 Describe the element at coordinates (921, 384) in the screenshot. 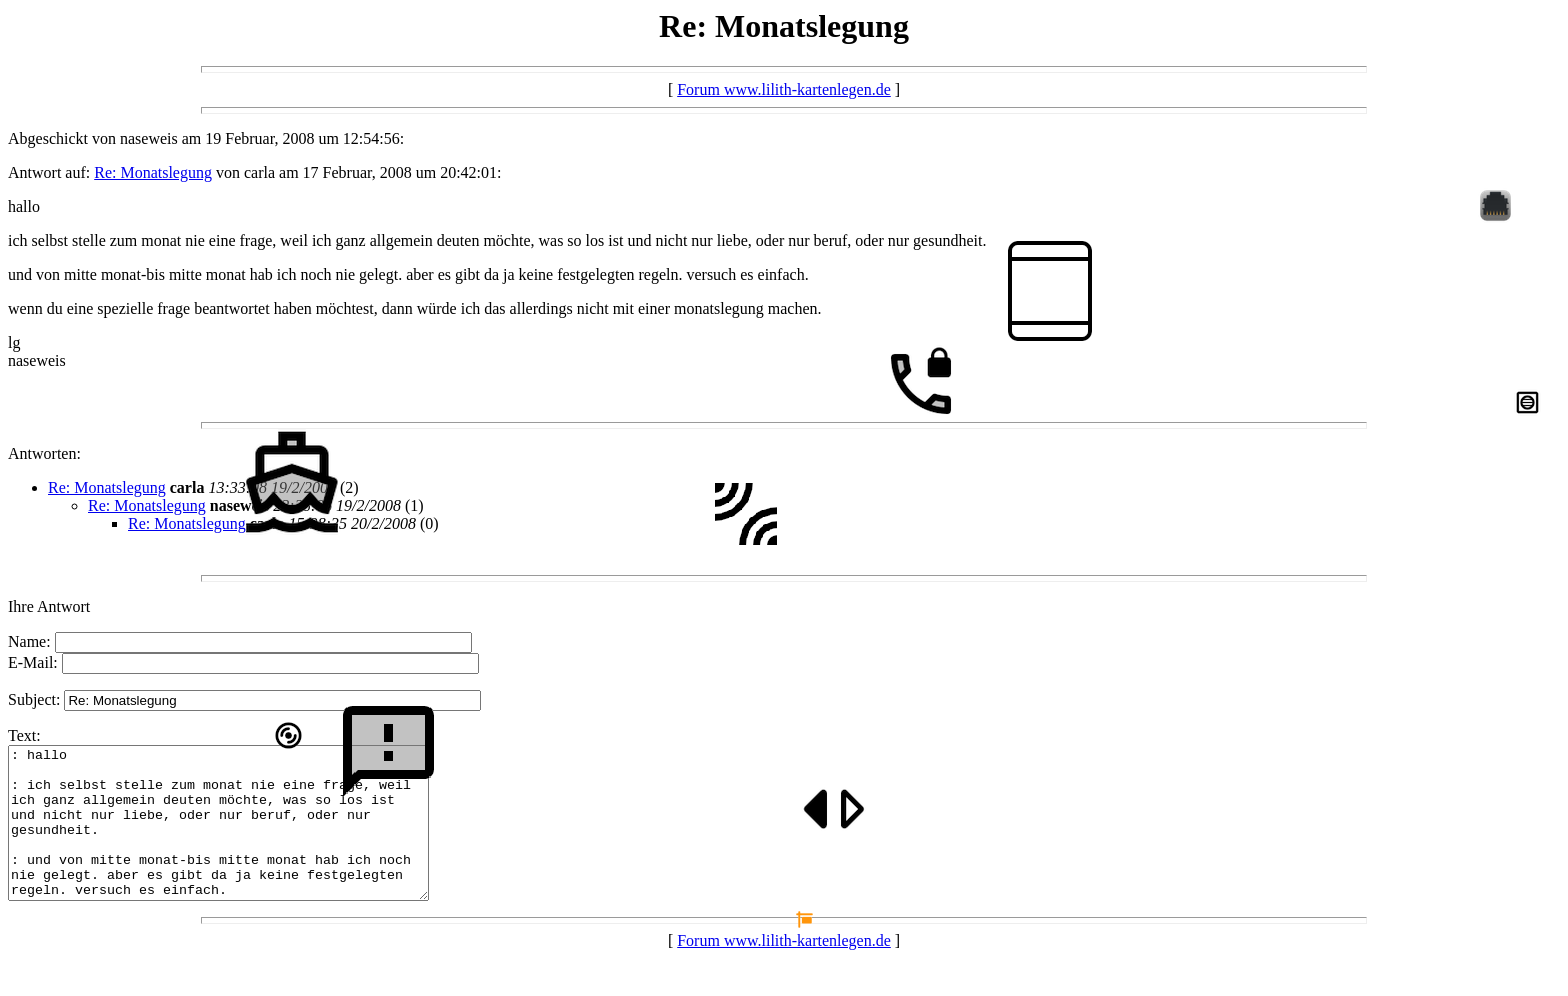

I see `indicates phone or call features are locked` at that location.